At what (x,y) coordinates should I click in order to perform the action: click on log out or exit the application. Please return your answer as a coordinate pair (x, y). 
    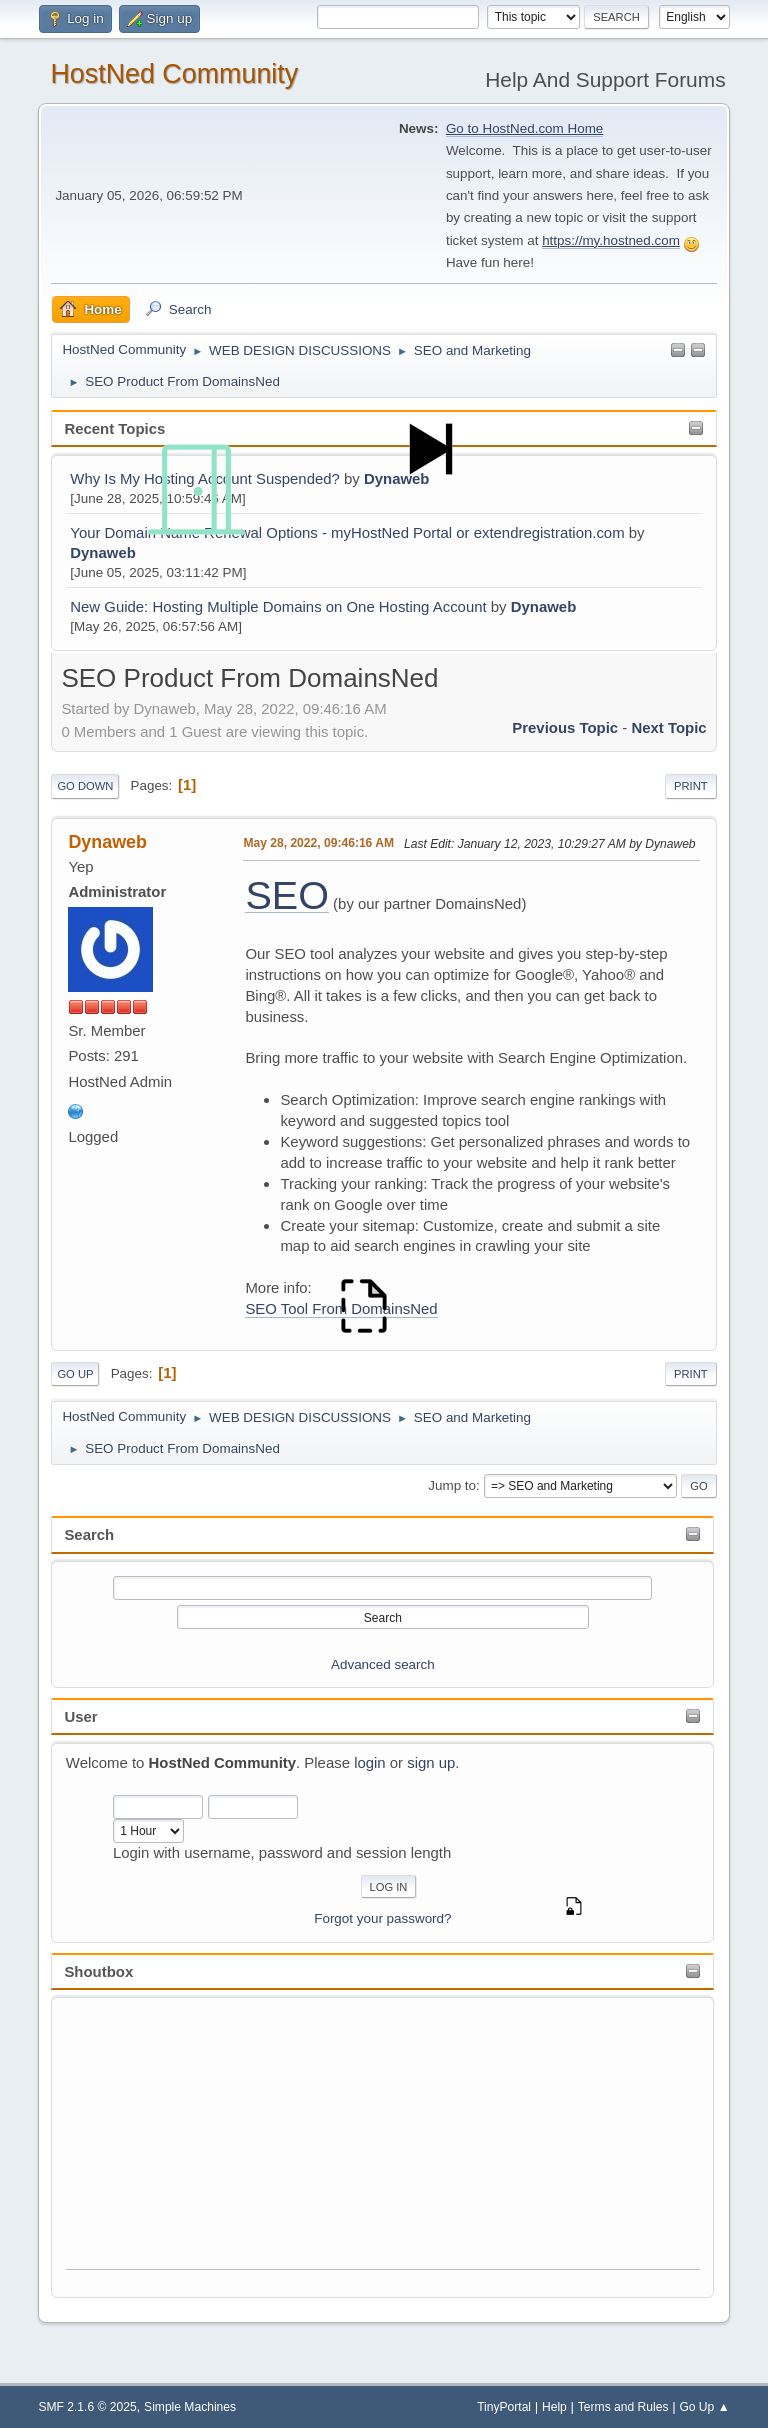
    Looking at the image, I should click on (196, 489).